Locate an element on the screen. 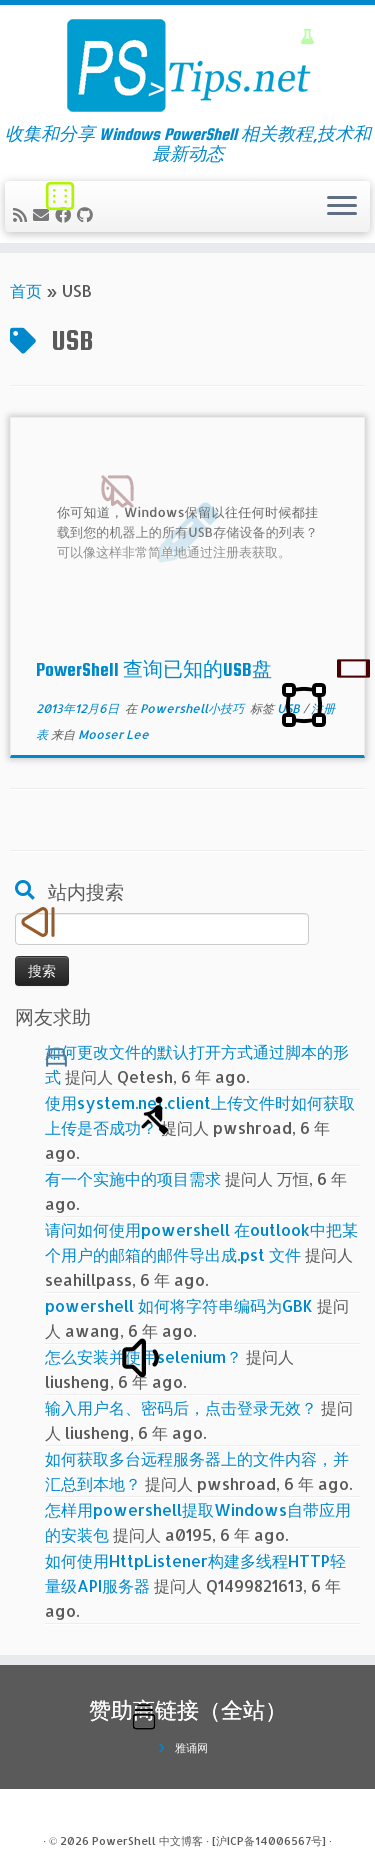 The width and height of the screenshot is (375, 1866). access rowing or kayaking activities is located at coordinates (154, 1115).